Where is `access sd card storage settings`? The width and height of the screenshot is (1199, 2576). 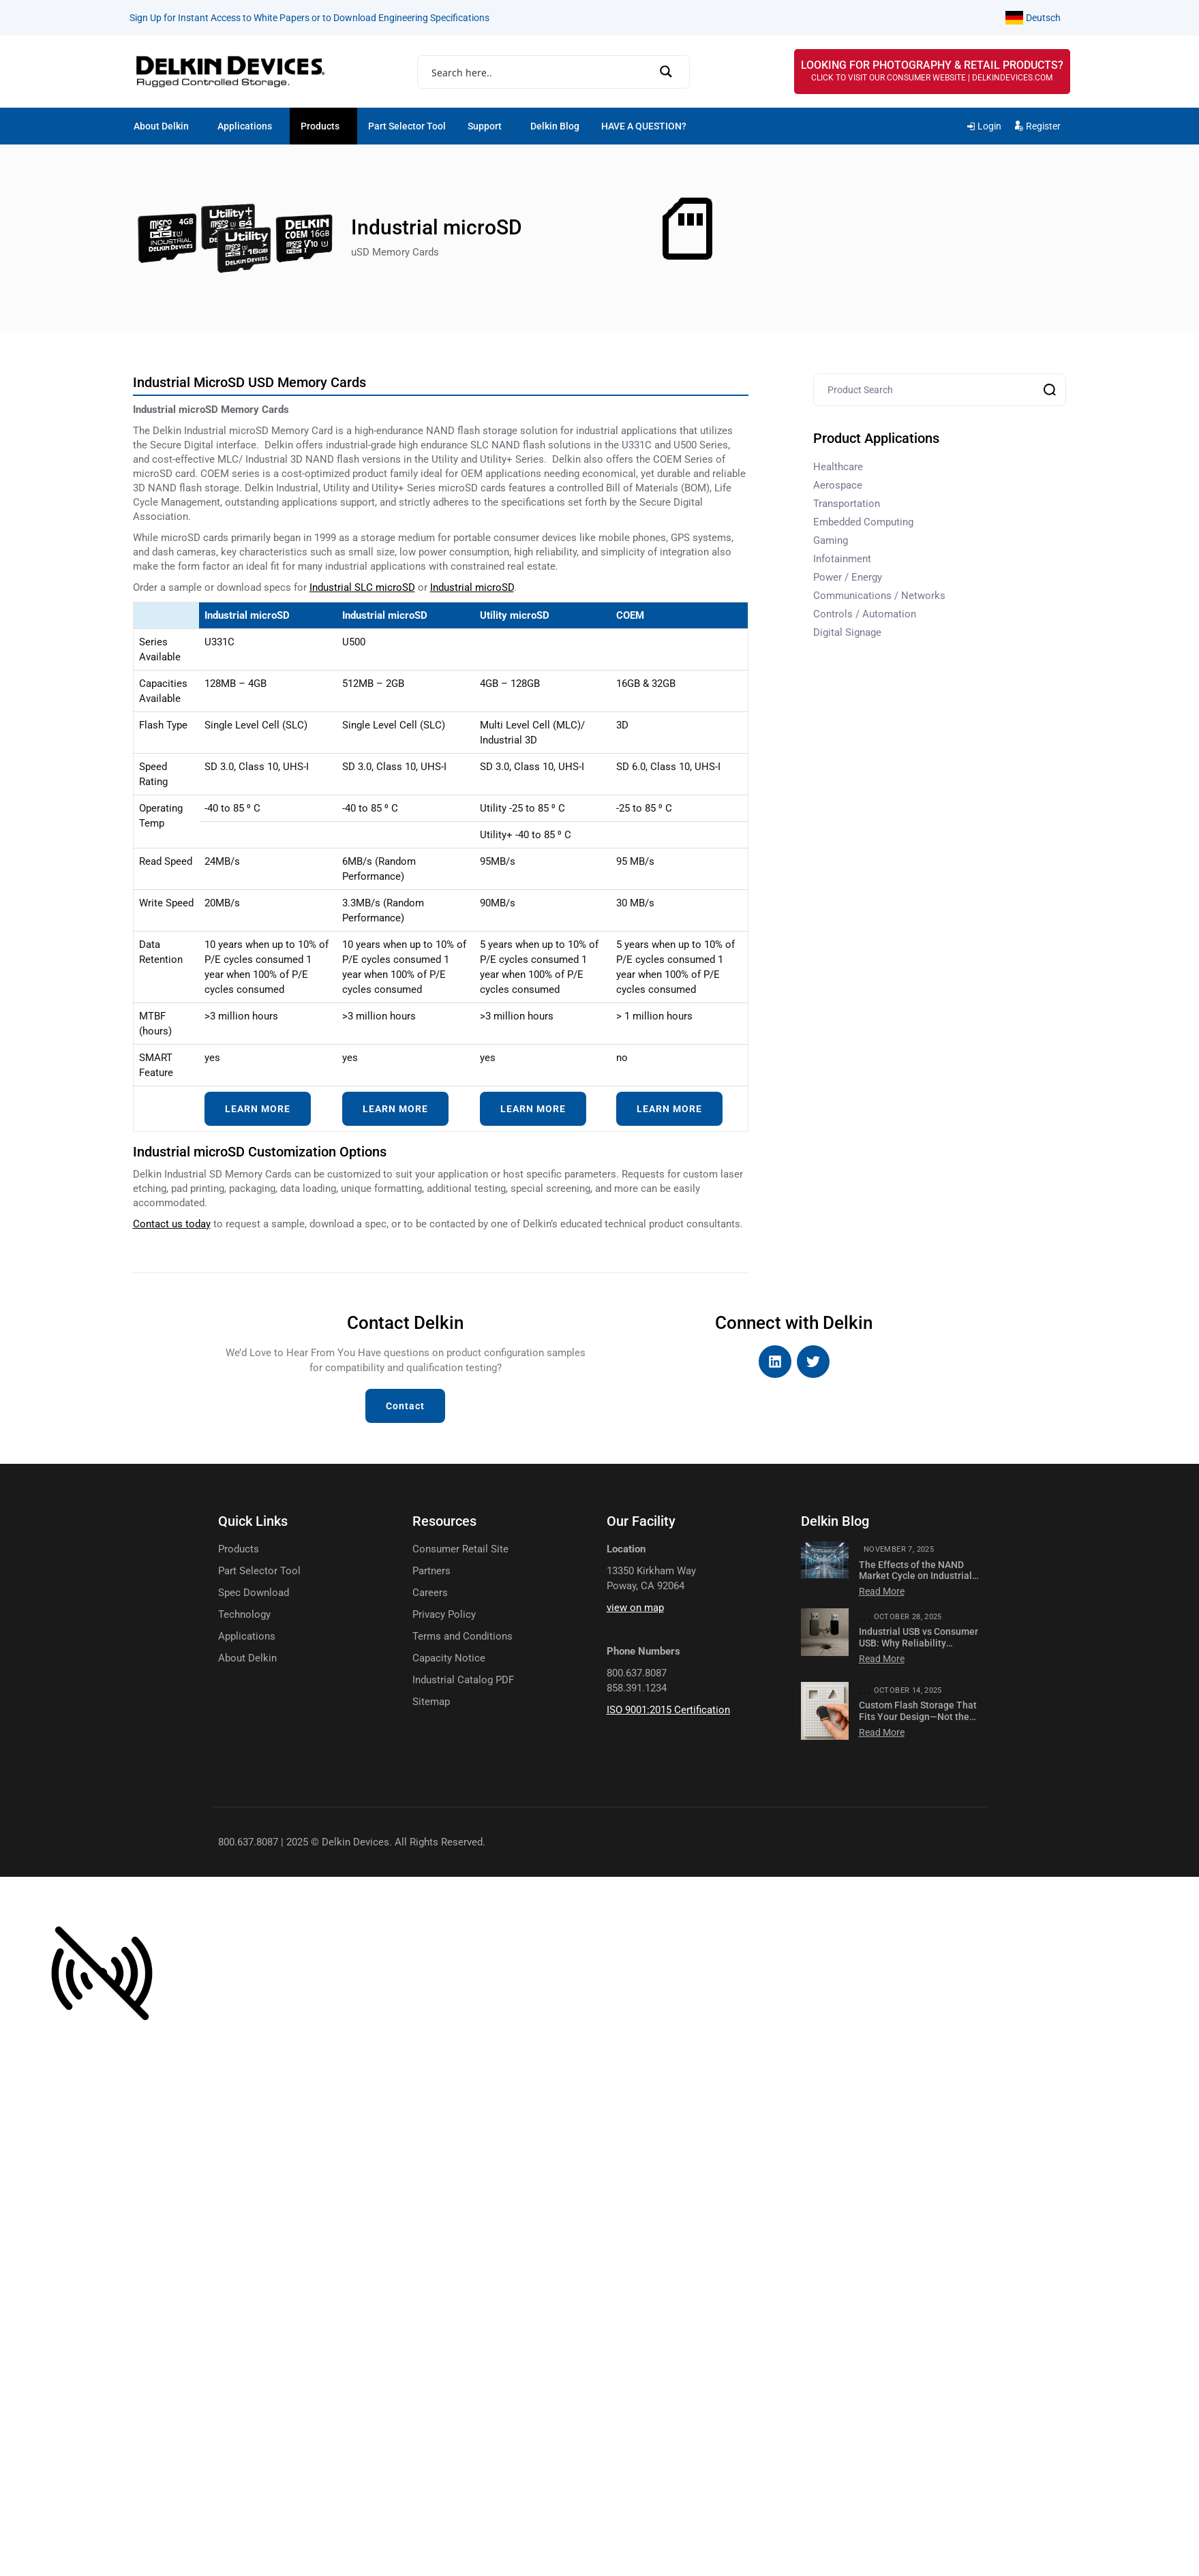
access sd card storage settings is located at coordinates (687, 228).